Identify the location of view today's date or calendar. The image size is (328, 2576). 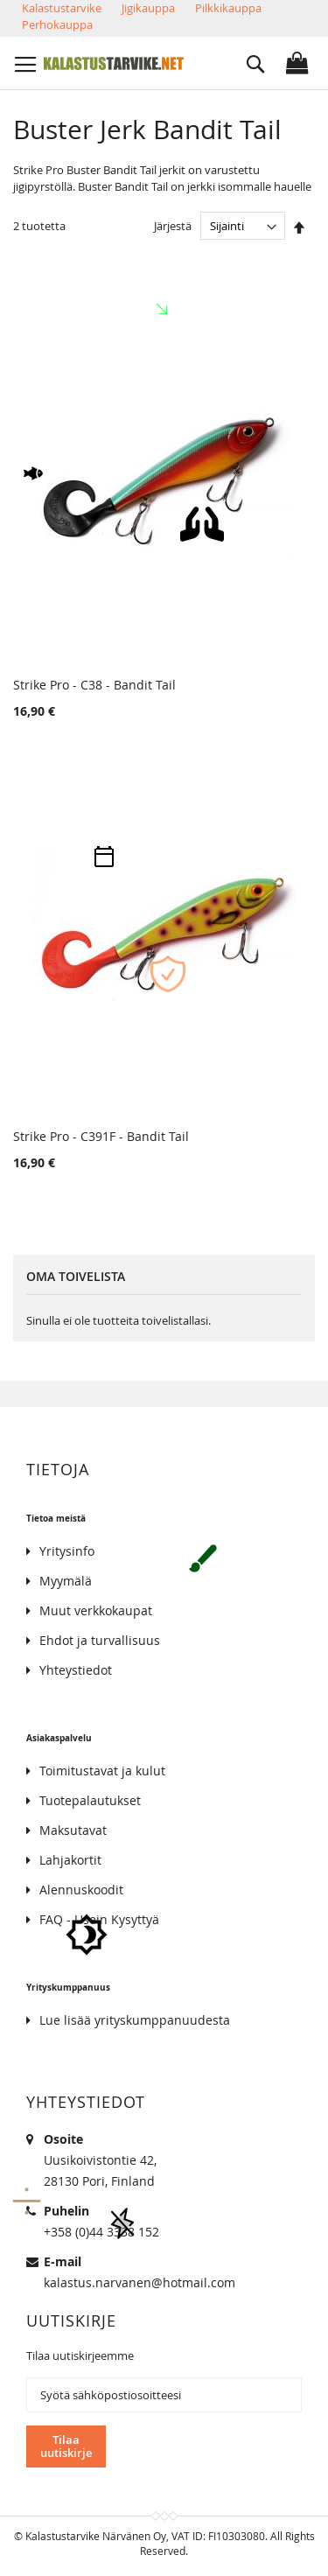
(104, 857).